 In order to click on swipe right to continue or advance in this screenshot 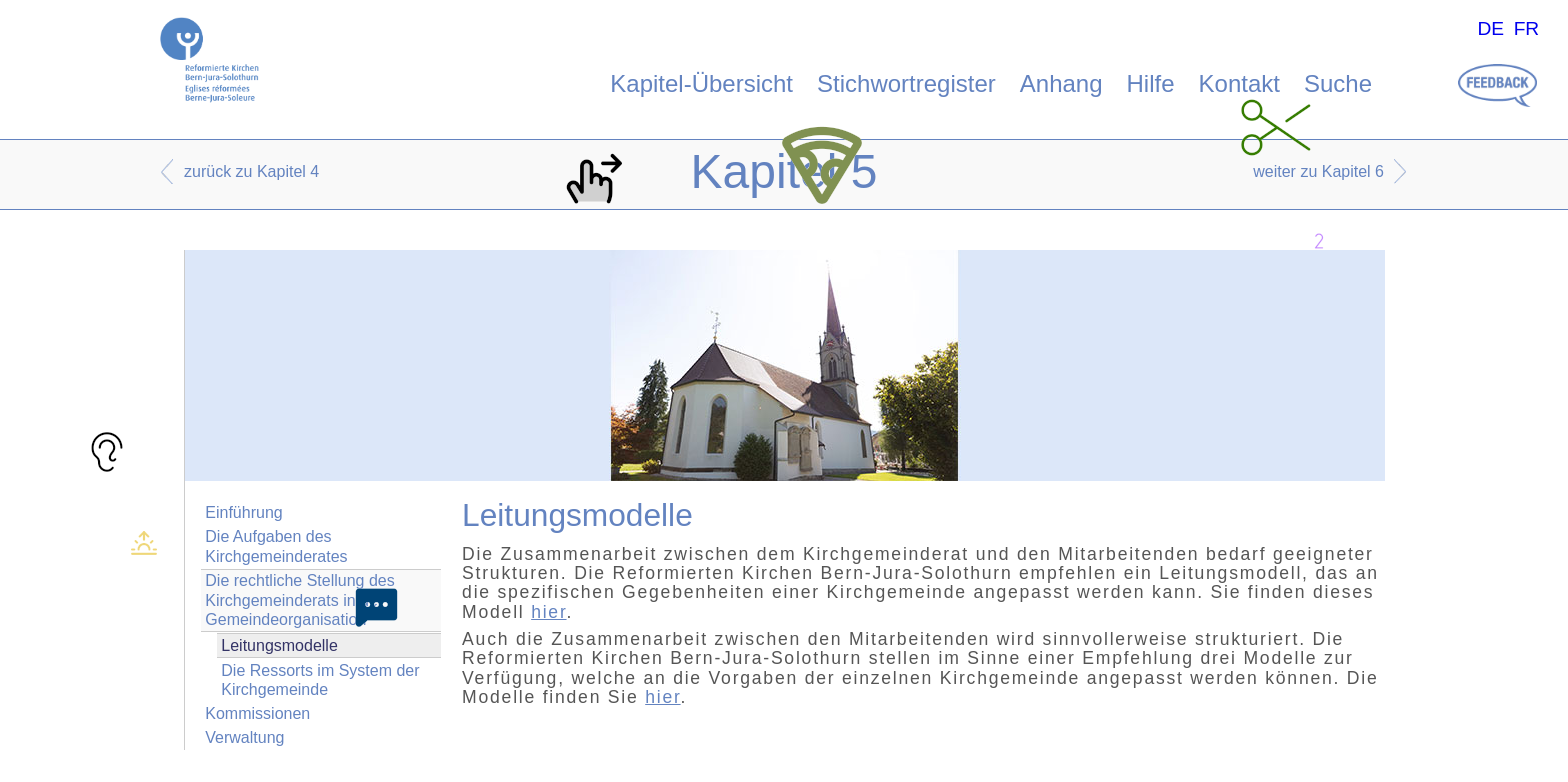, I will do `click(591, 180)`.